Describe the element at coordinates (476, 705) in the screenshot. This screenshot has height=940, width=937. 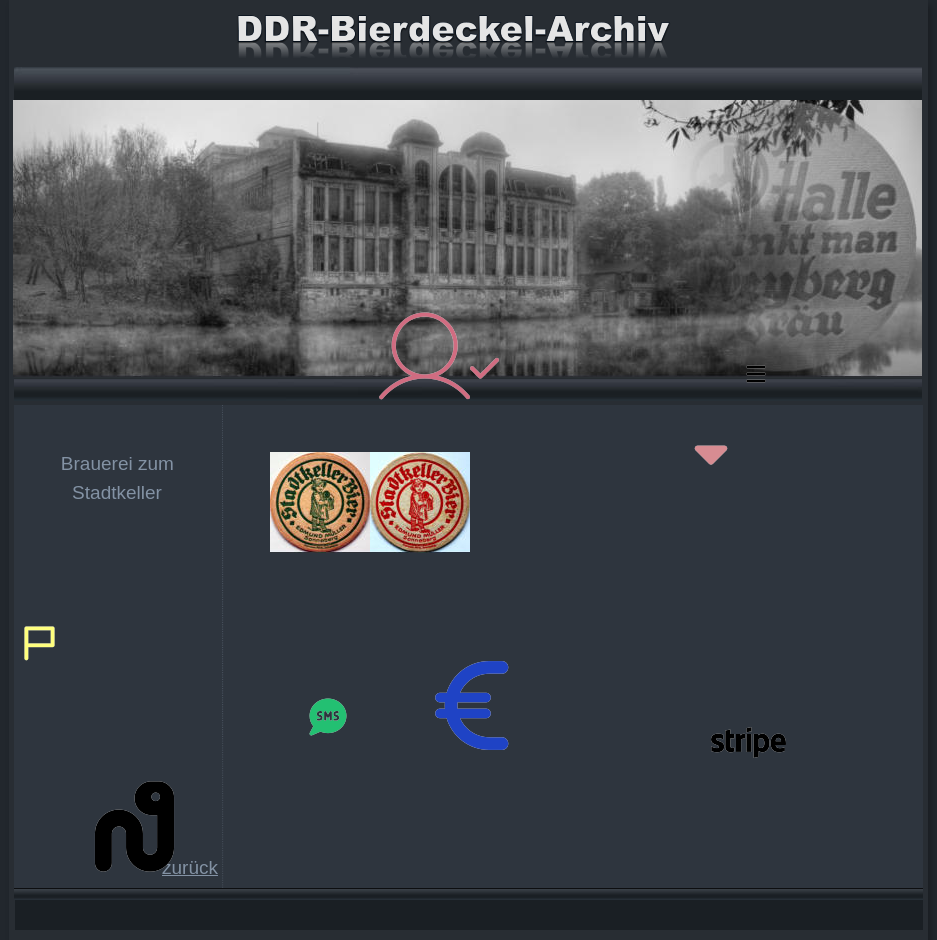
I see `indicates euro currency or price` at that location.